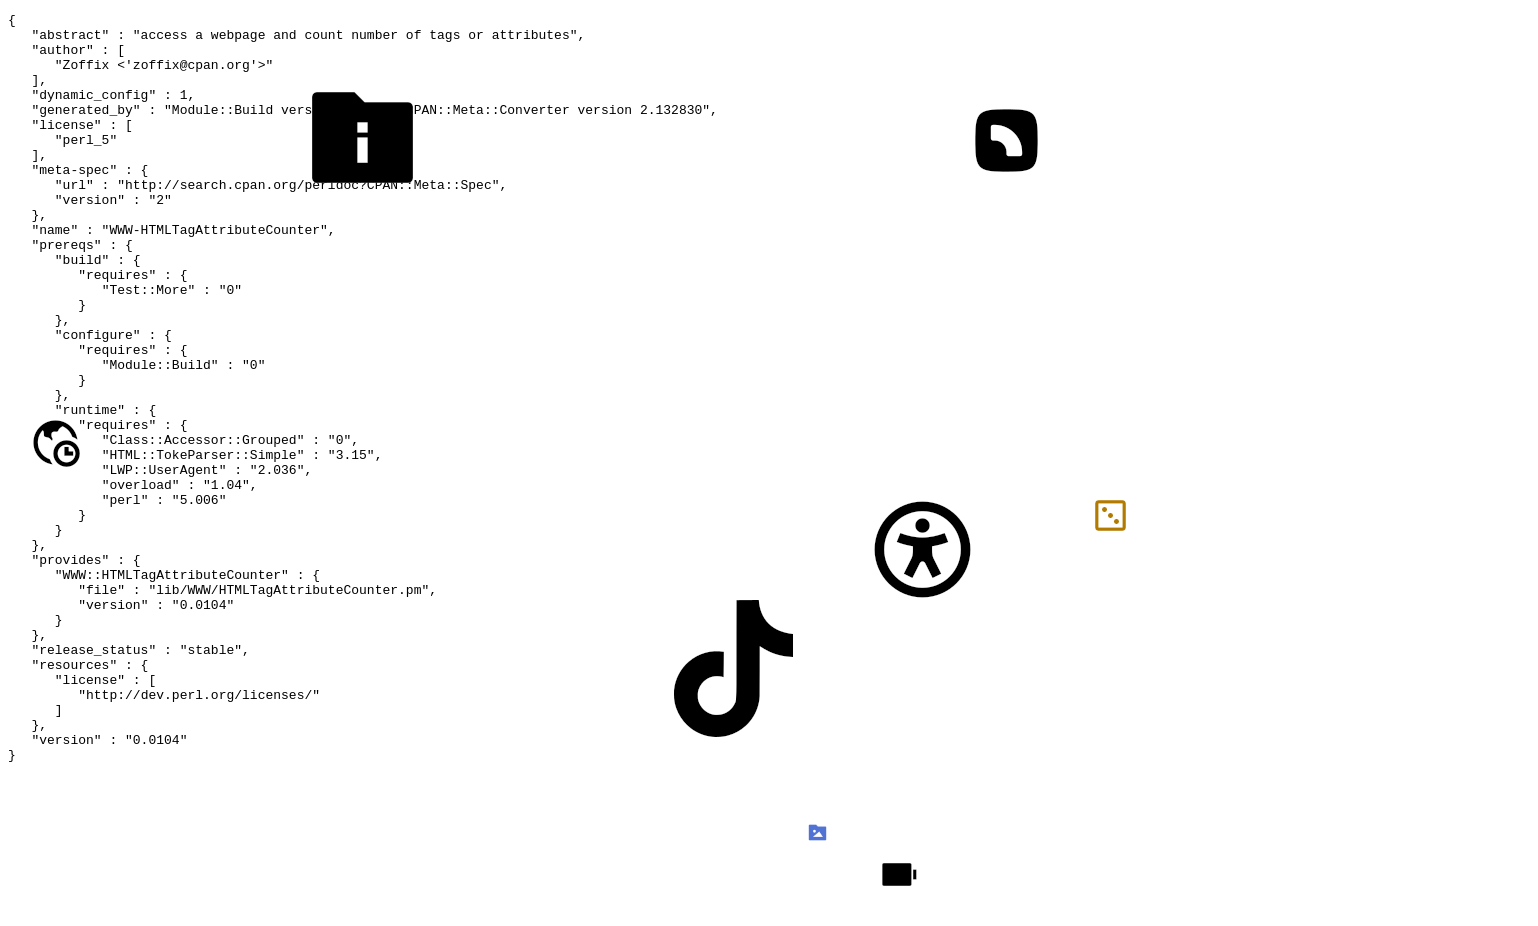  What do you see at coordinates (922, 549) in the screenshot?
I see `access accessibility settings` at bounding box center [922, 549].